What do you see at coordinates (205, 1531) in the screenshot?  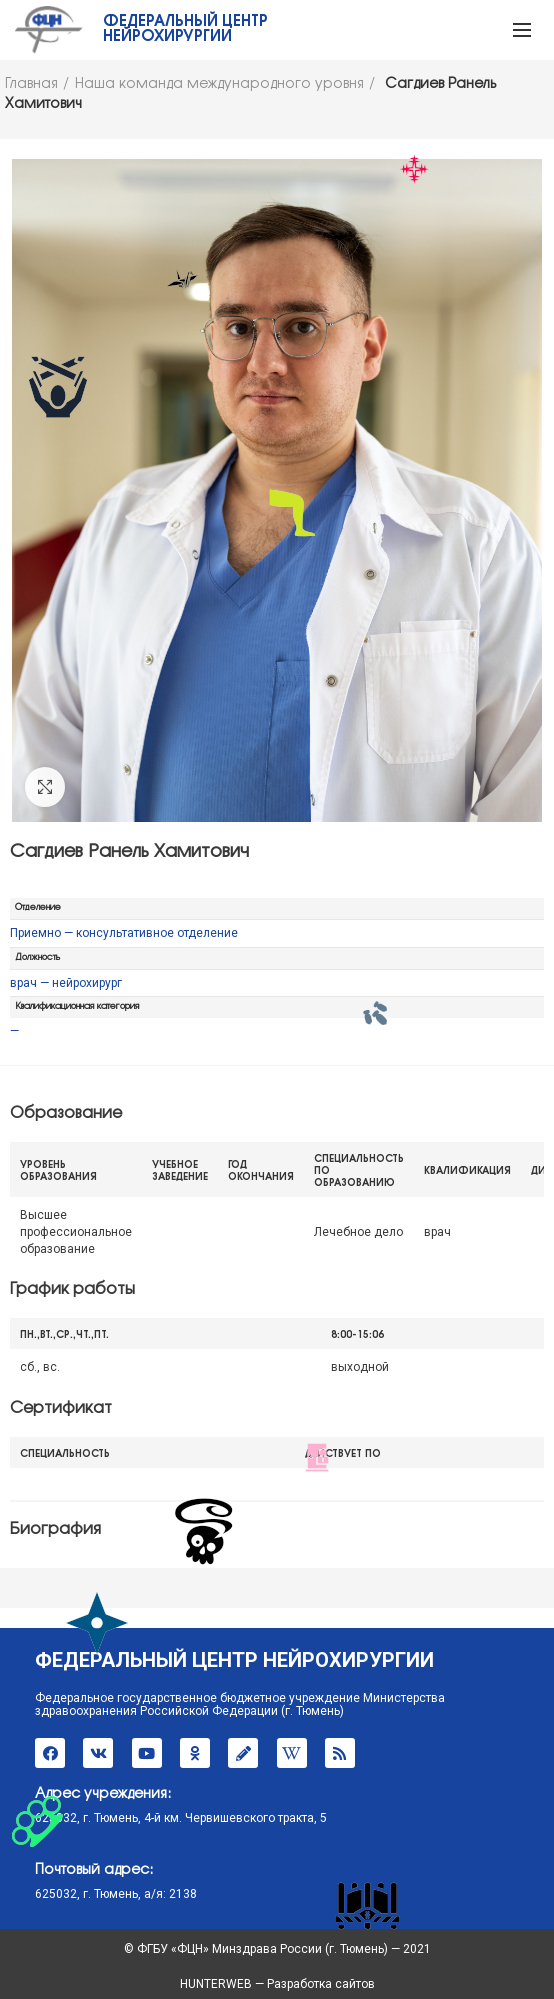 I see `indicates a dazed or confused game state` at bounding box center [205, 1531].